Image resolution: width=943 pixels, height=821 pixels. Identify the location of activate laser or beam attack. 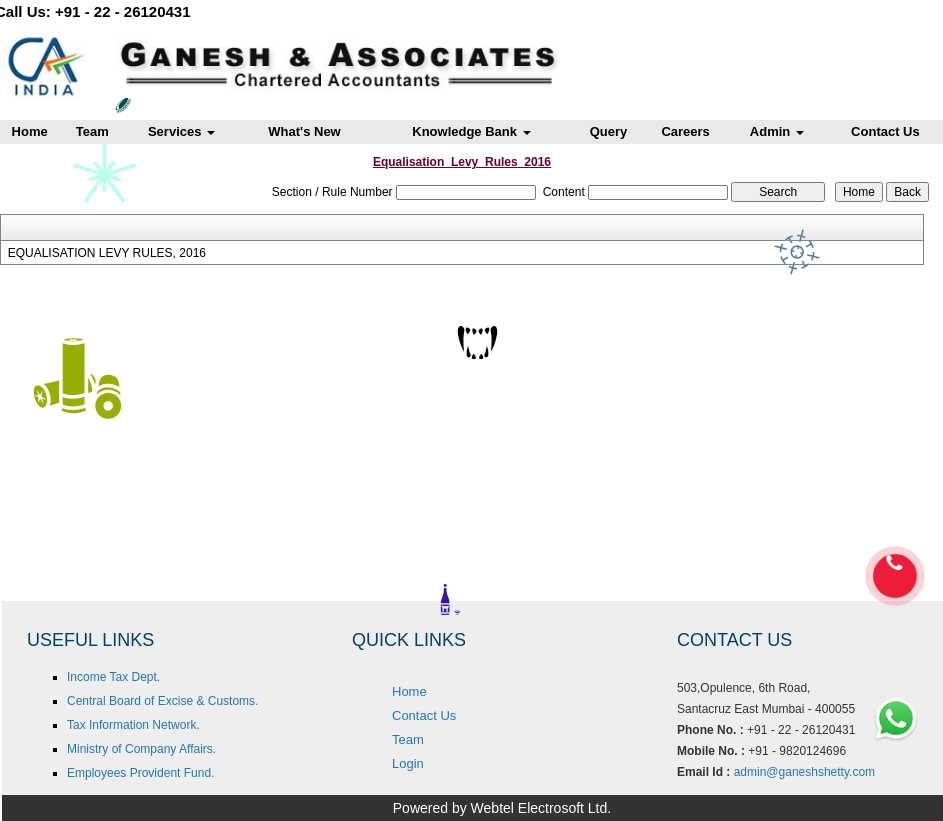
(104, 172).